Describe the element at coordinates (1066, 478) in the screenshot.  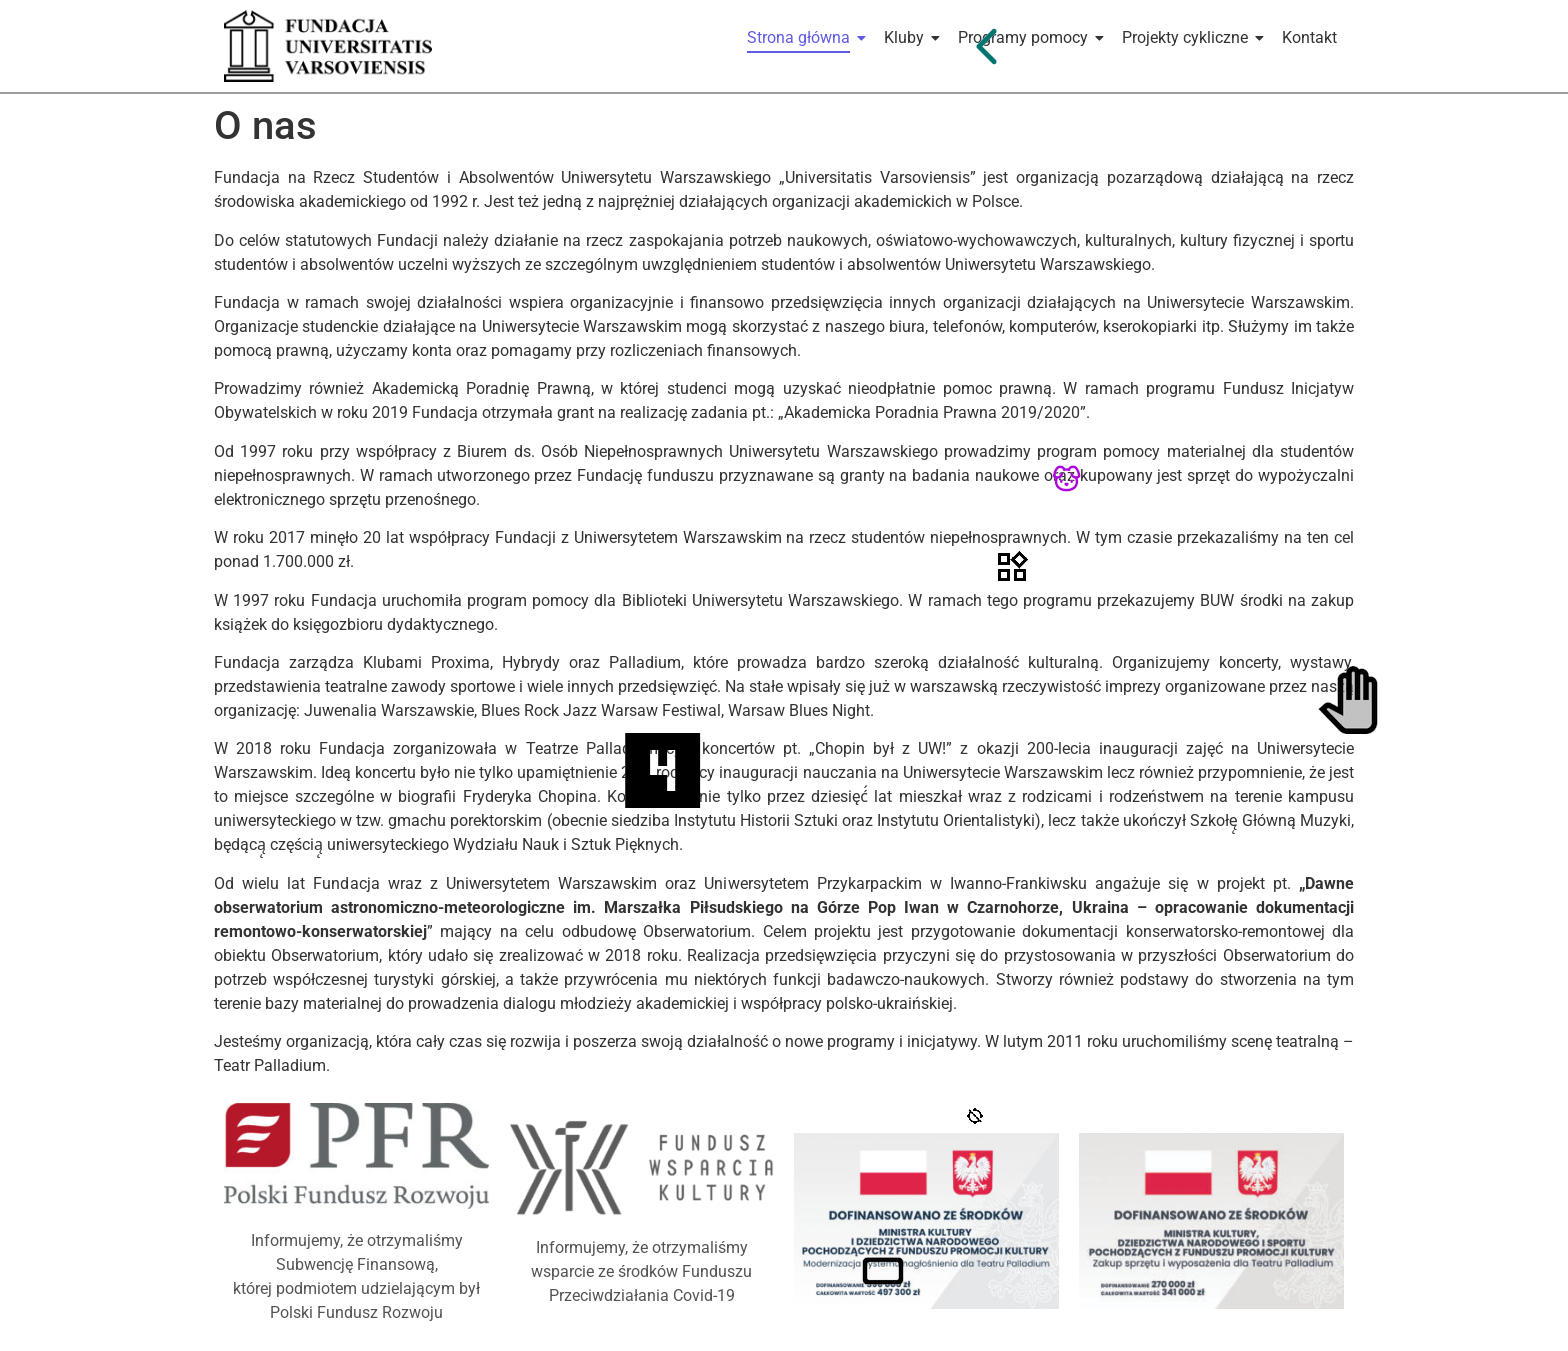
I see `access pet-related features or settings` at that location.